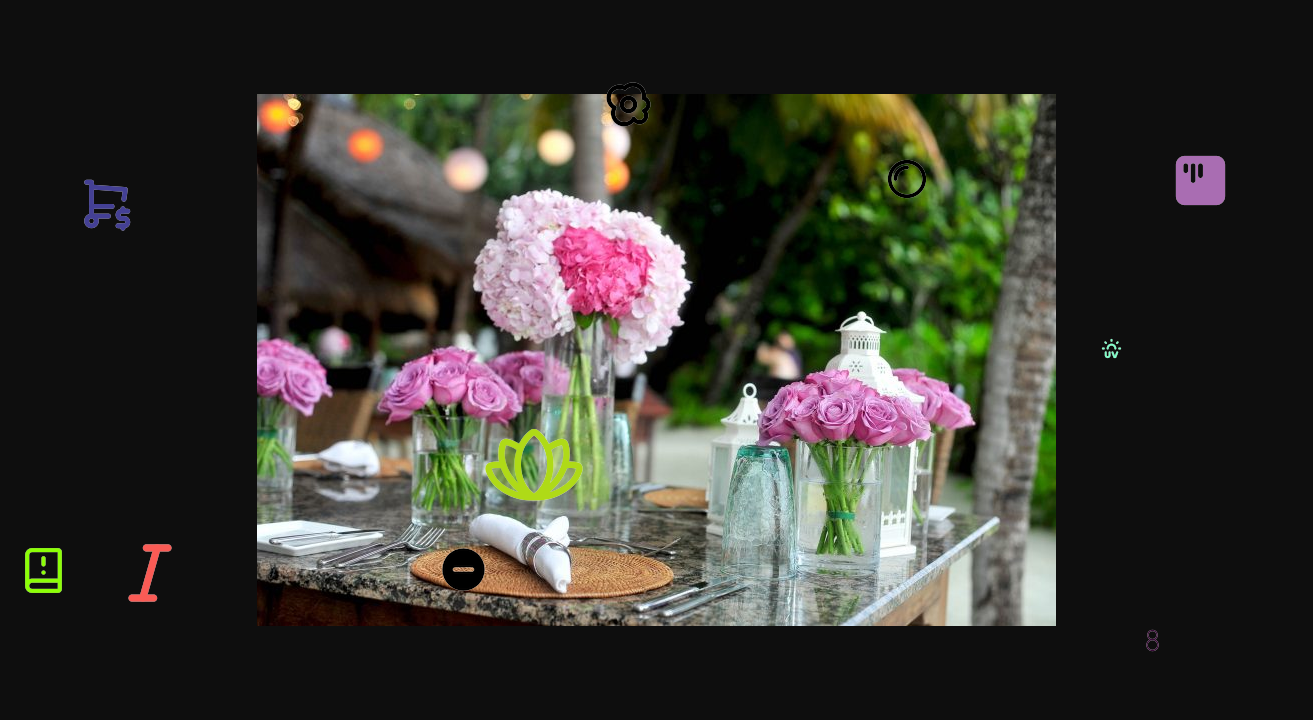 The image size is (1313, 720). What do you see at coordinates (1111, 348) in the screenshot?
I see `view current UV index level` at bounding box center [1111, 348].